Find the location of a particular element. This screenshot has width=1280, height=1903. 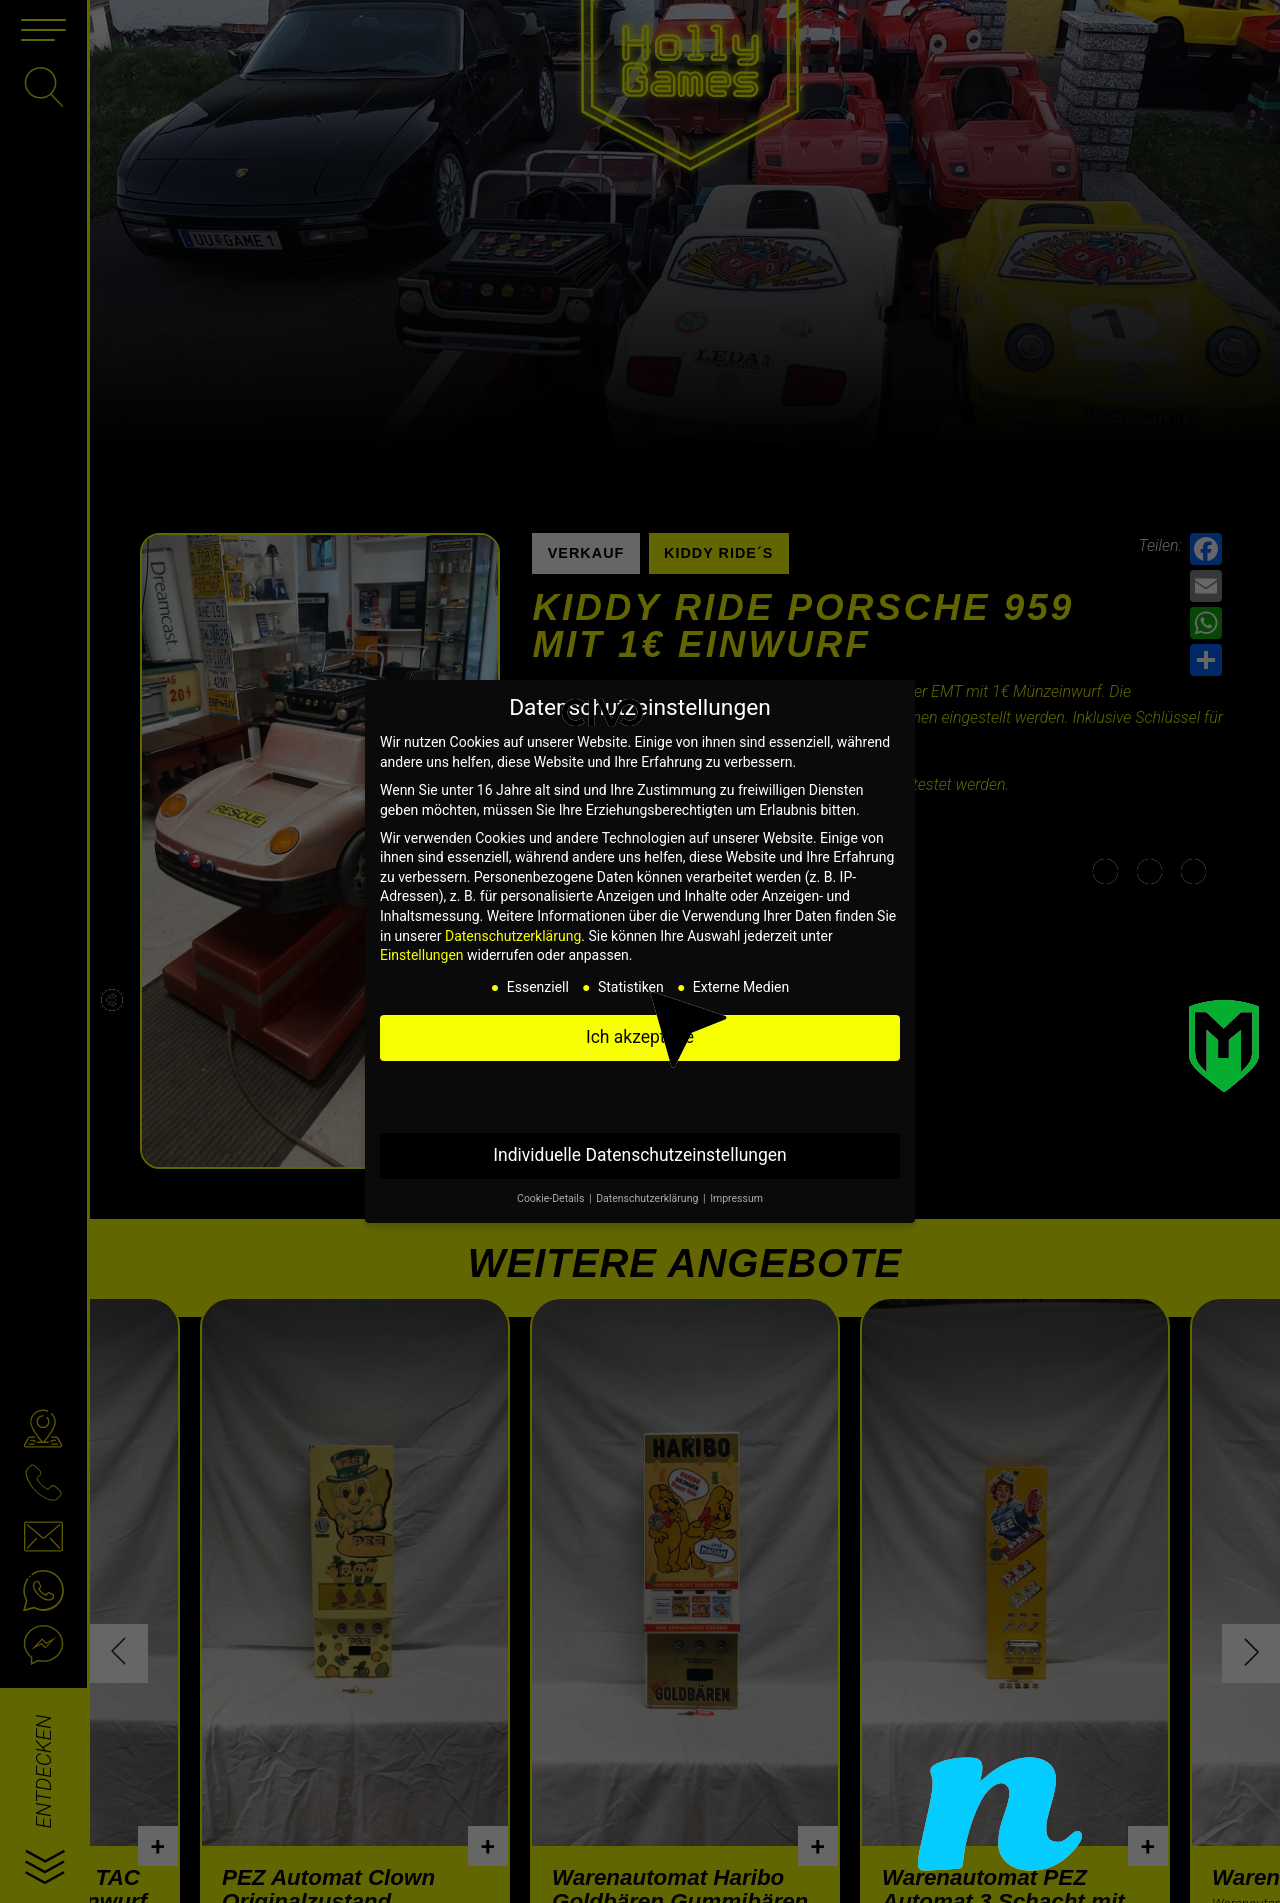

notist app logo is located at coordinates (1000, 1814).